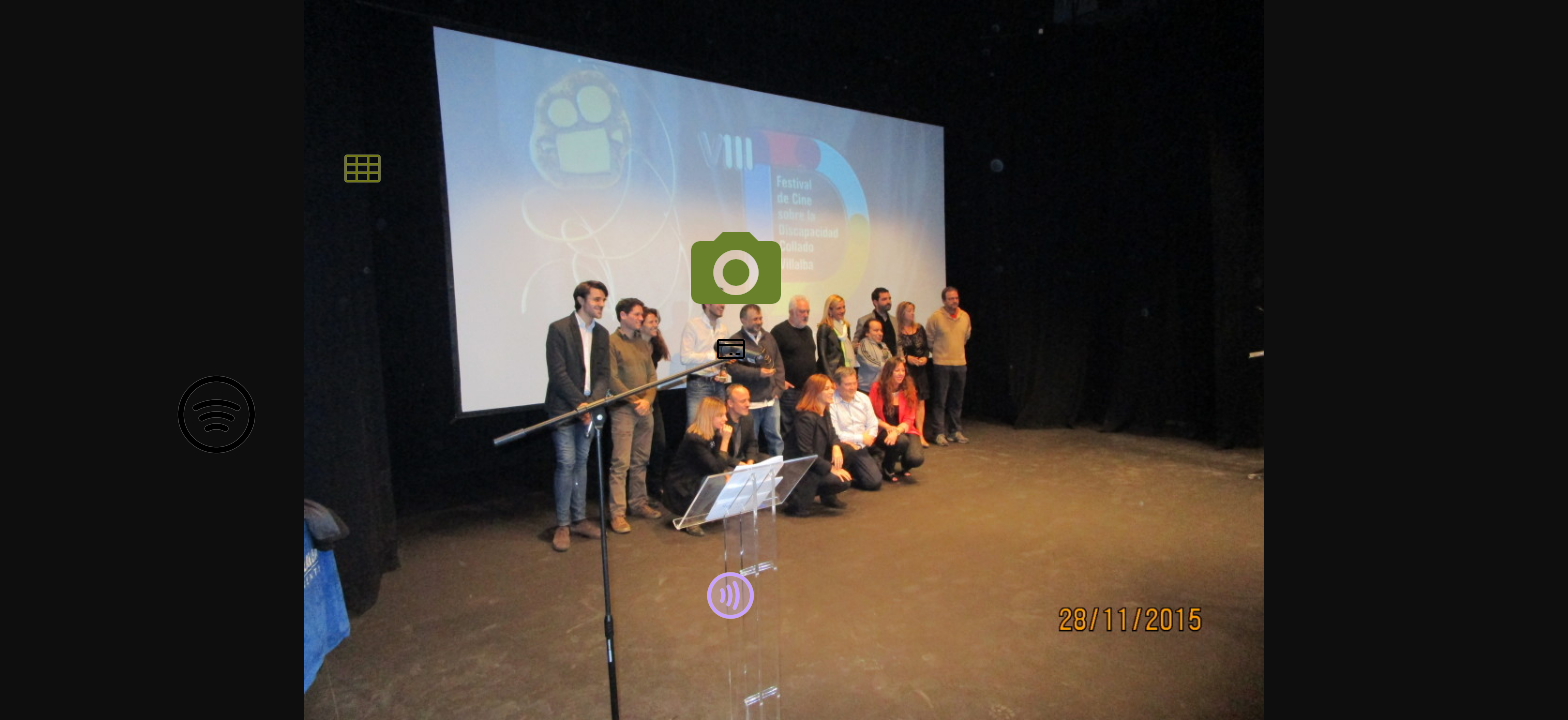 The height and width of the screenshot is (720, 1568). Describe the element at coordinates (362, 168) in the screenshot. I see `view all apps or menu options` at that location.